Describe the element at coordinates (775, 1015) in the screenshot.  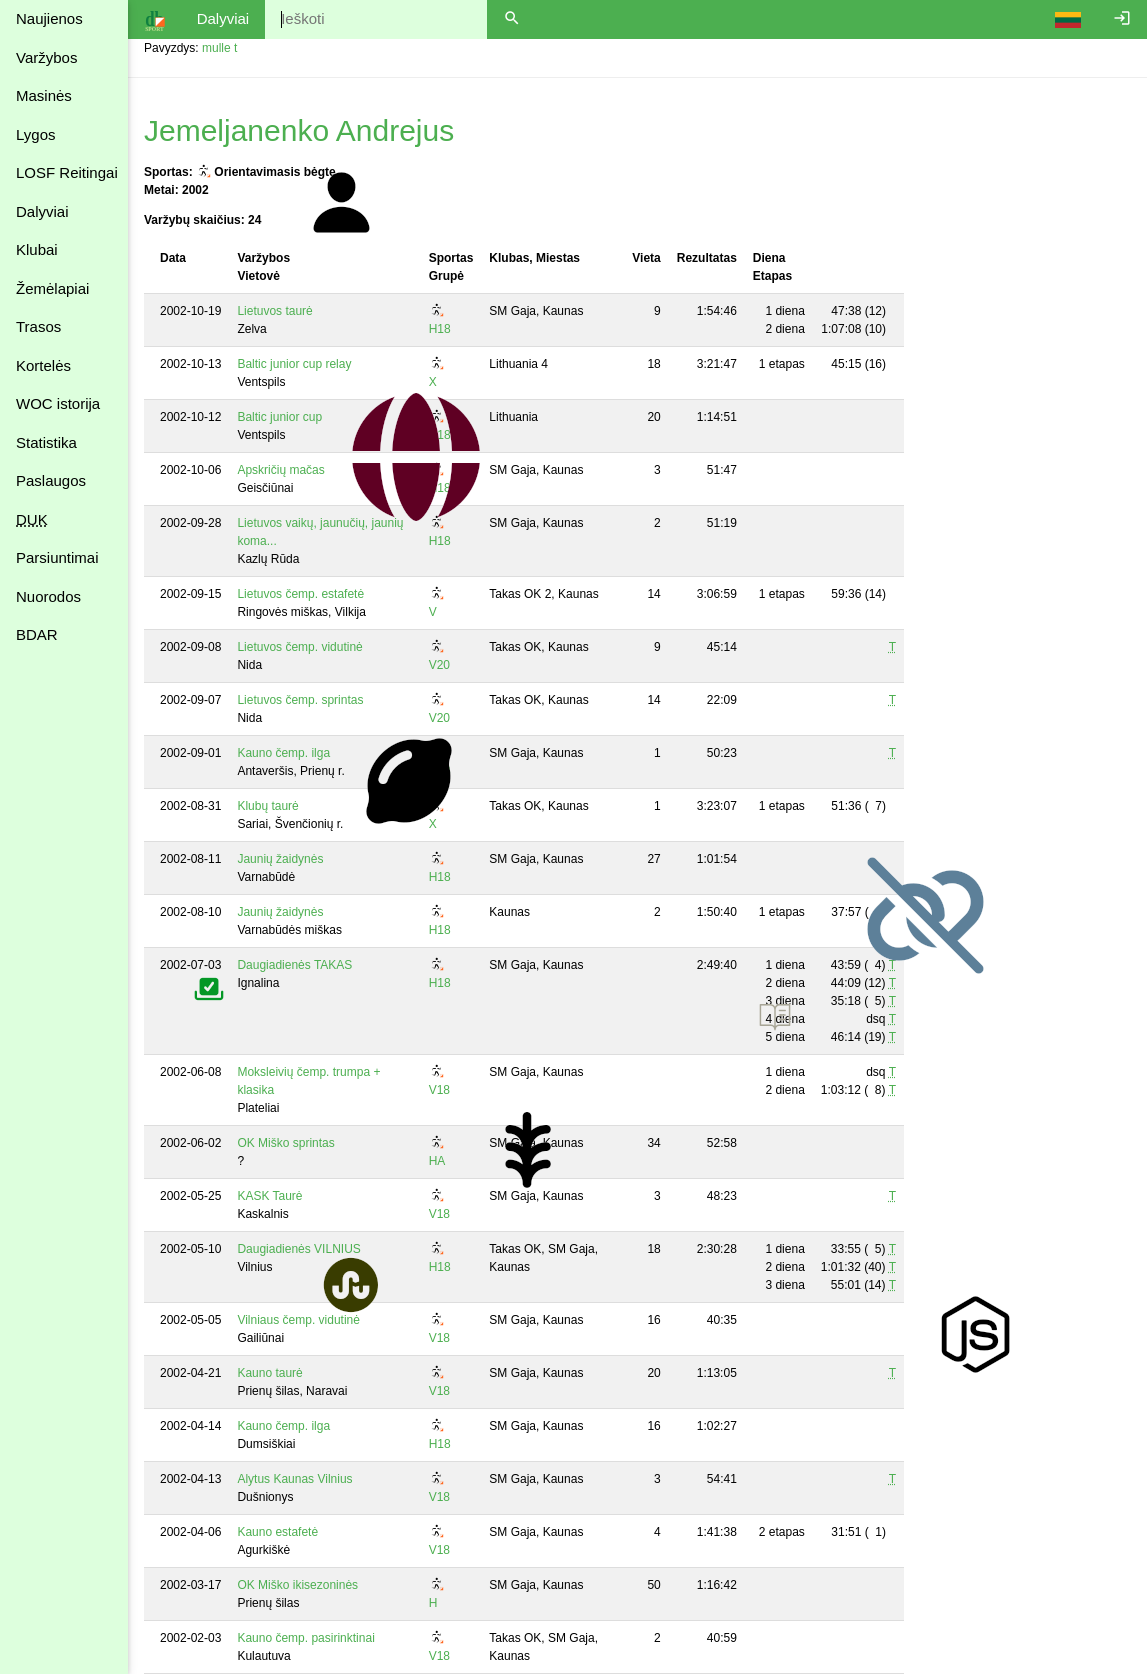
I see `open reading mode or e-reader` at that location.